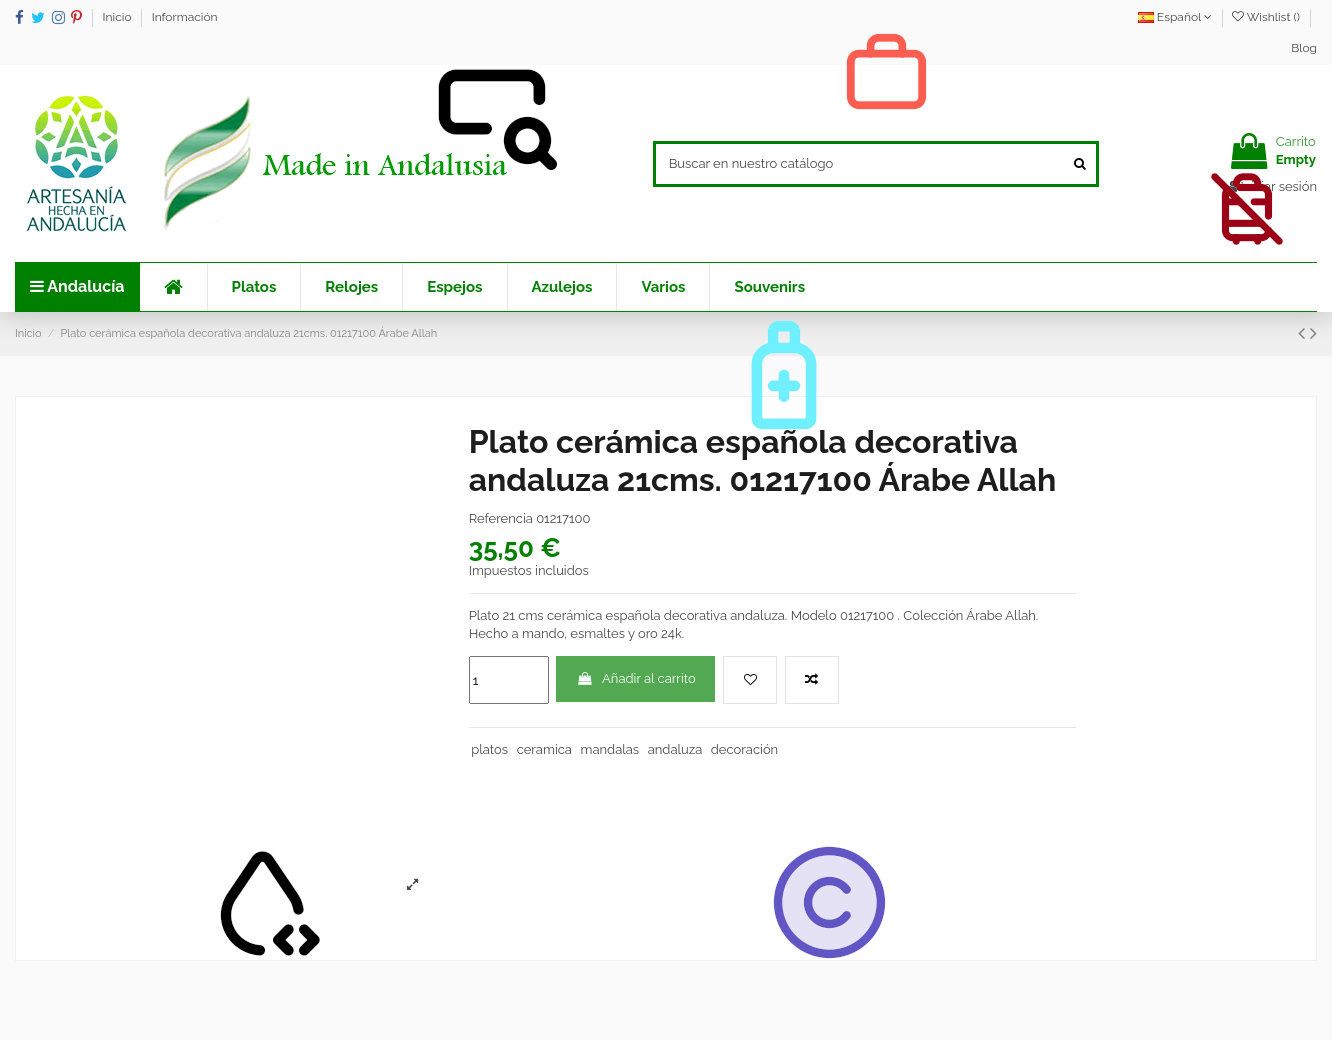  I want to click on indicates copyrighted content, so click(829, 902).